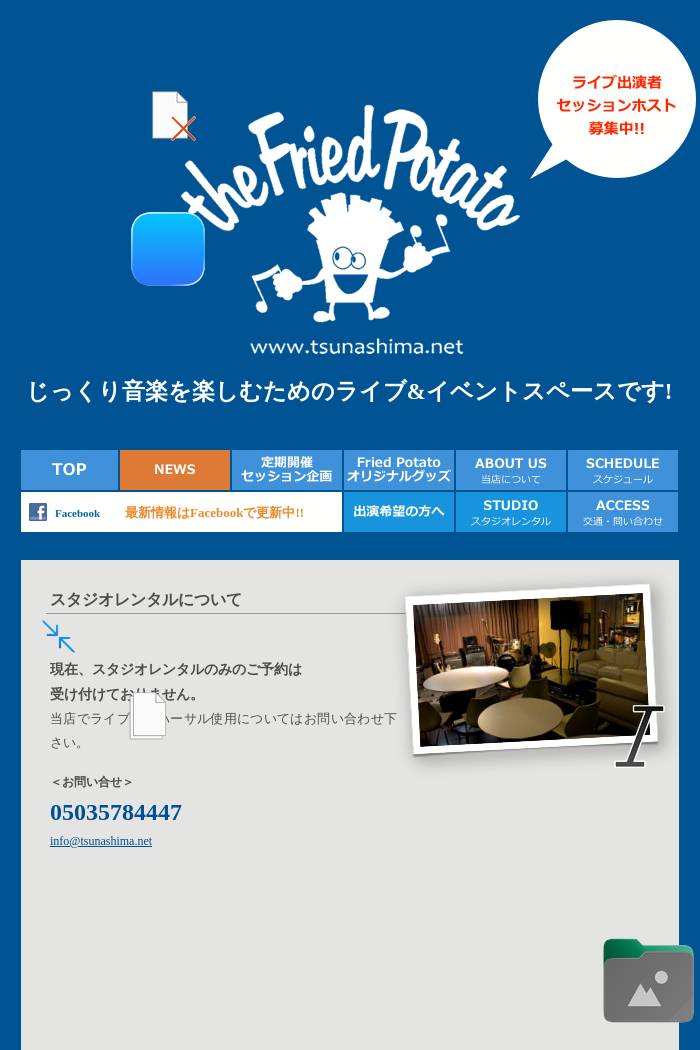 This screenshot has height=1050, width=700. What do you see at coordinates (639, 736) in the screenshot?
I see `apply italic formatting to selected text` at bounding box center [639, 736].